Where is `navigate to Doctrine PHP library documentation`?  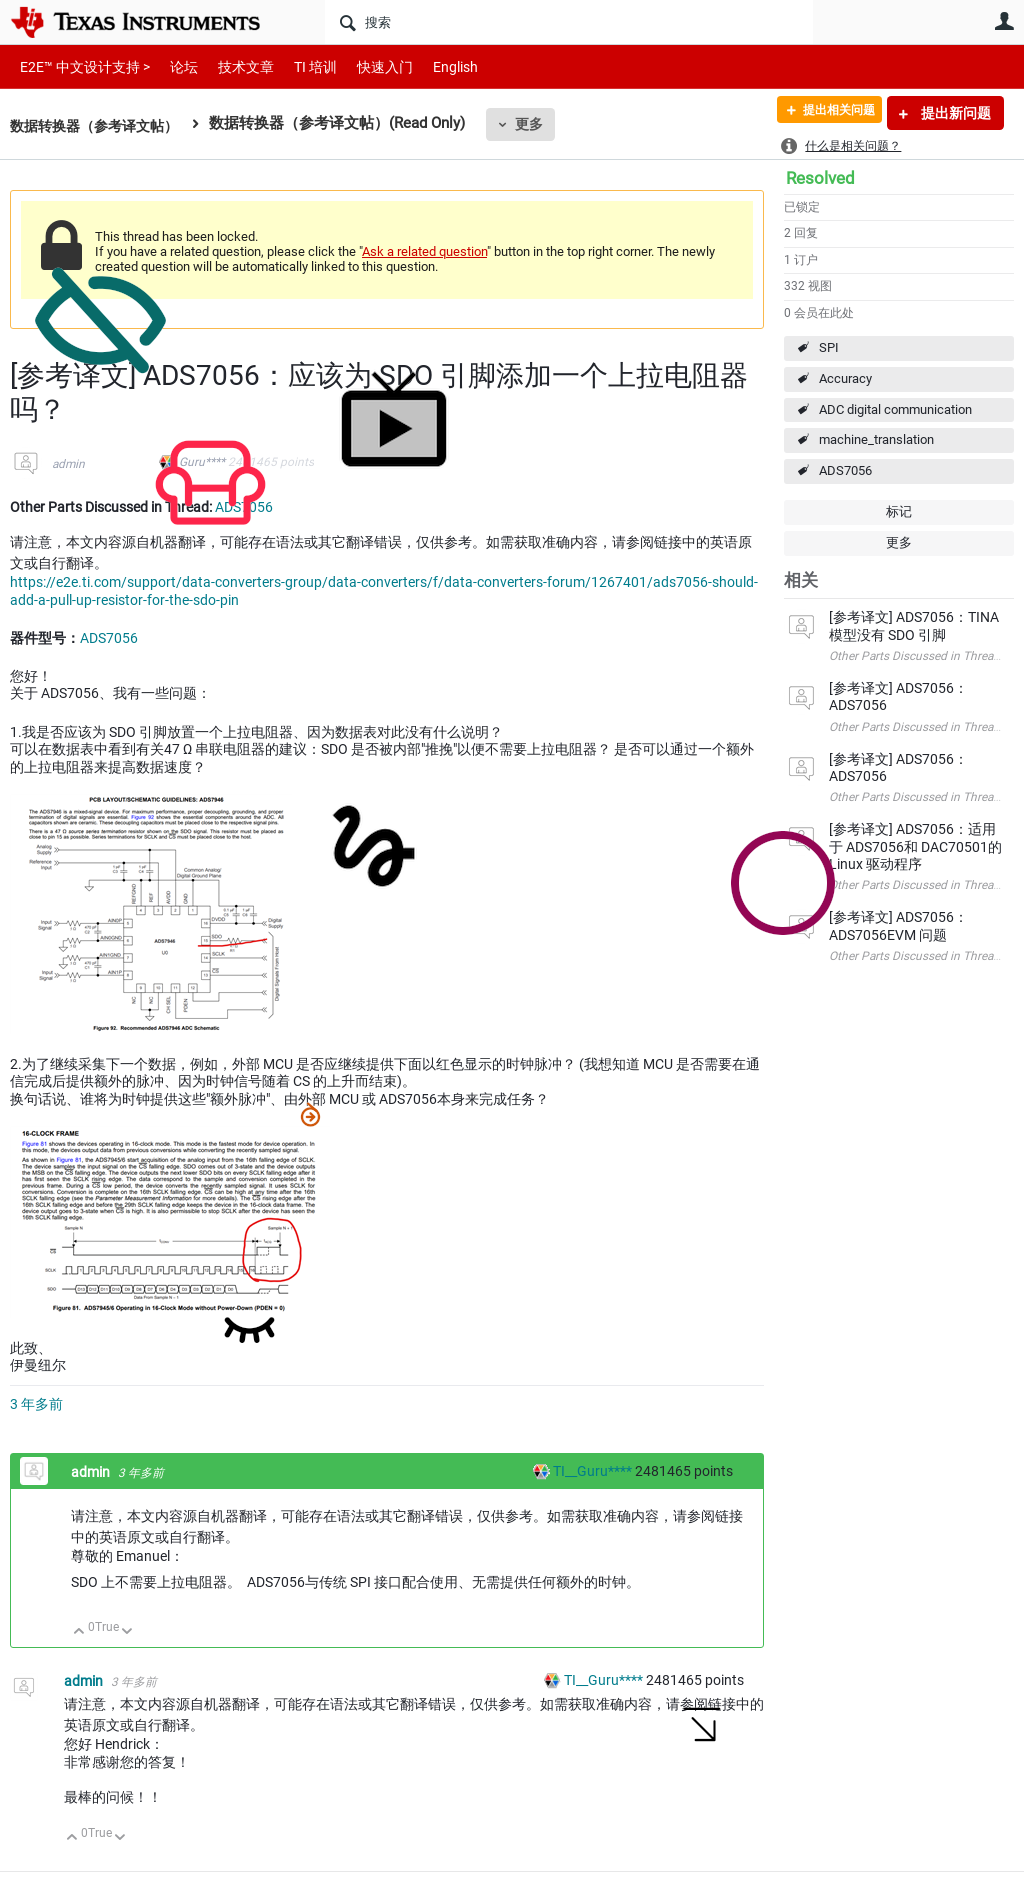 navigate to Doctrine PHP library documentation is located at coordinates (310, 1114).